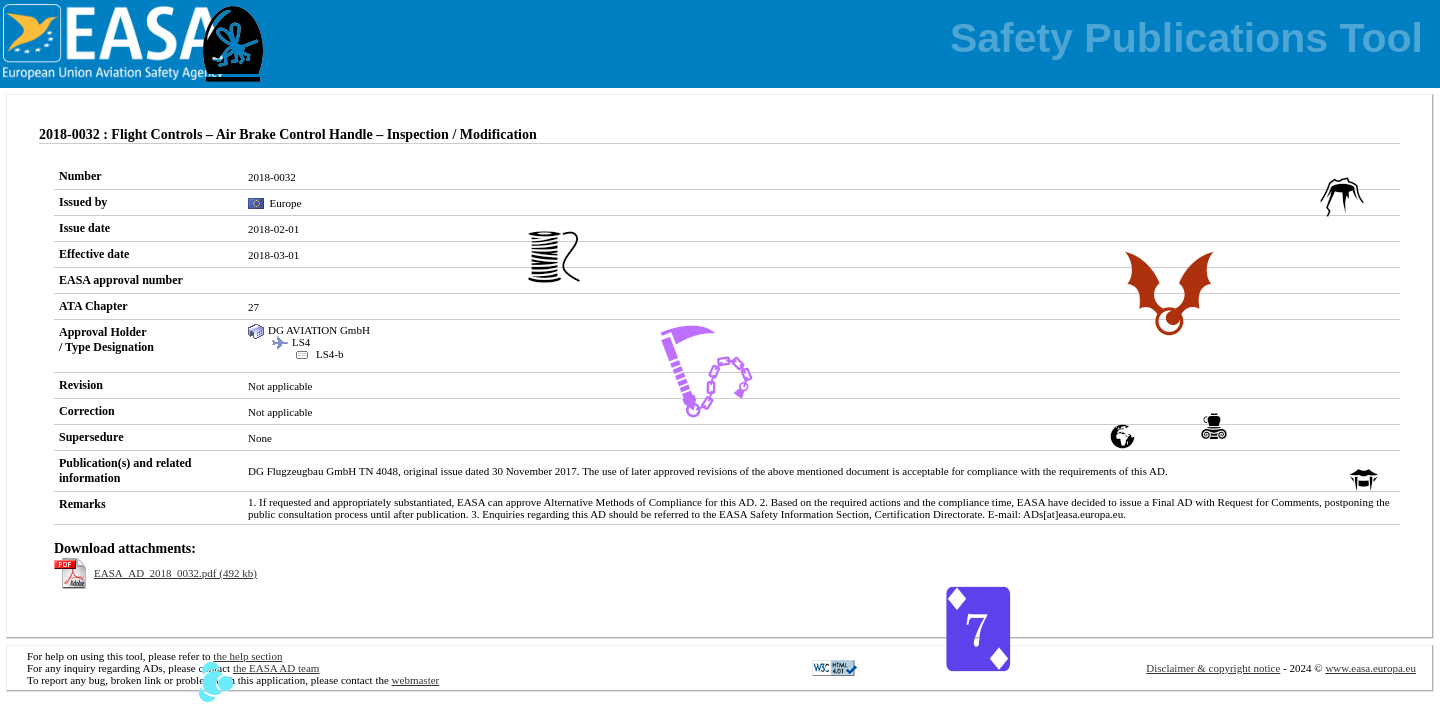 The width and height of the screenshot is (1440, 720). I want to click on bat-themed game faction or guild emblem, so click(1169, 294).